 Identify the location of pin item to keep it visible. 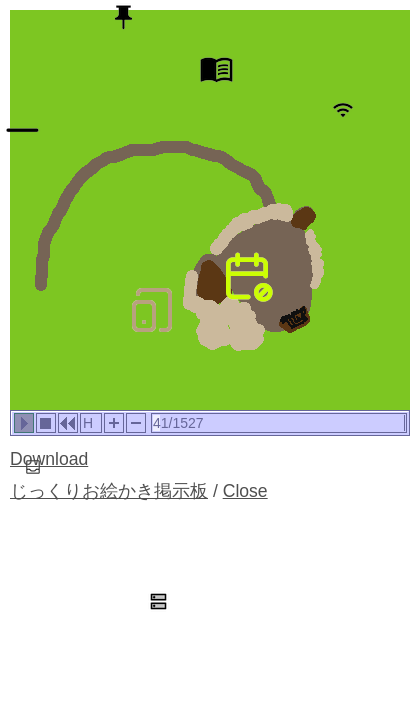
(123, 17).